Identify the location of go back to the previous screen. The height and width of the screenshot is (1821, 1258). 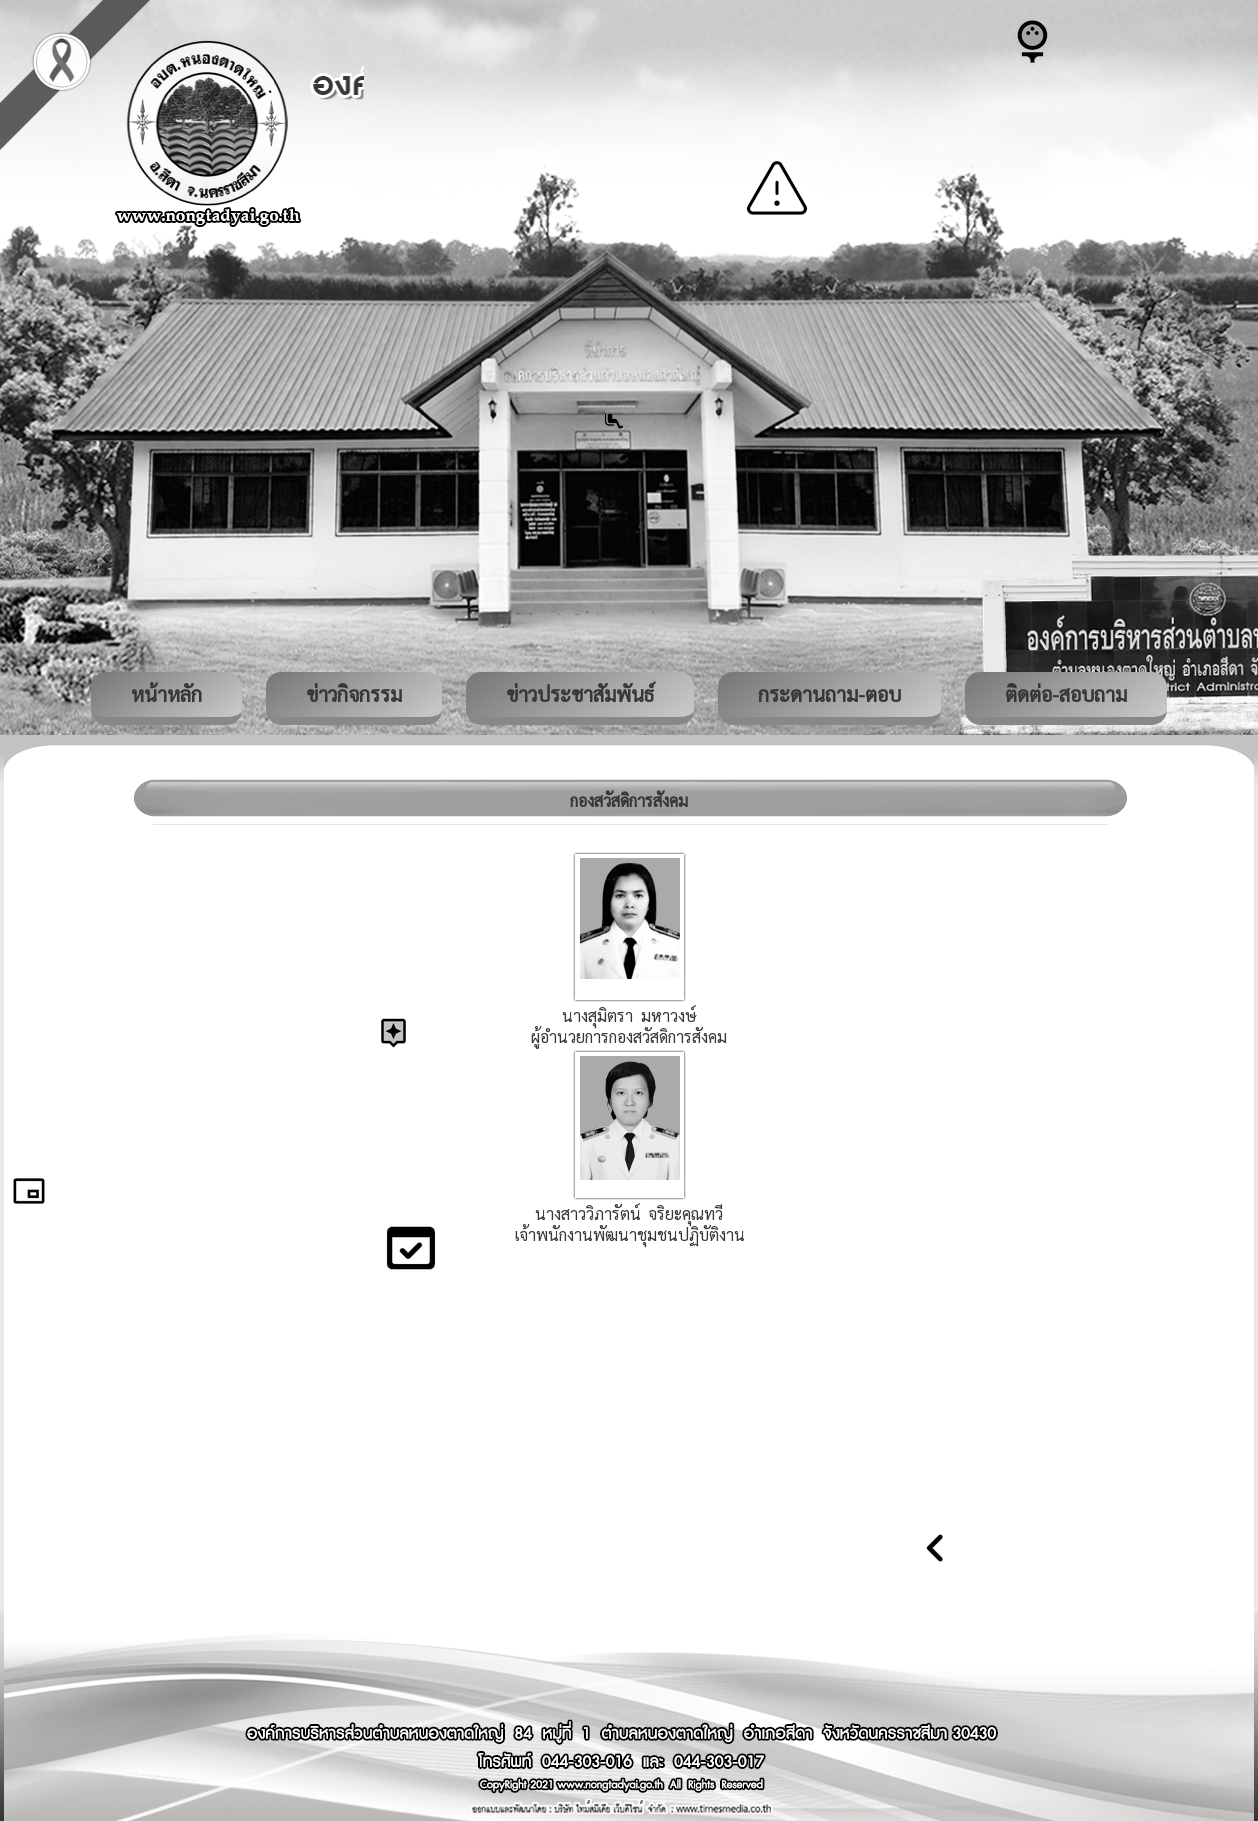
(935, 1548).